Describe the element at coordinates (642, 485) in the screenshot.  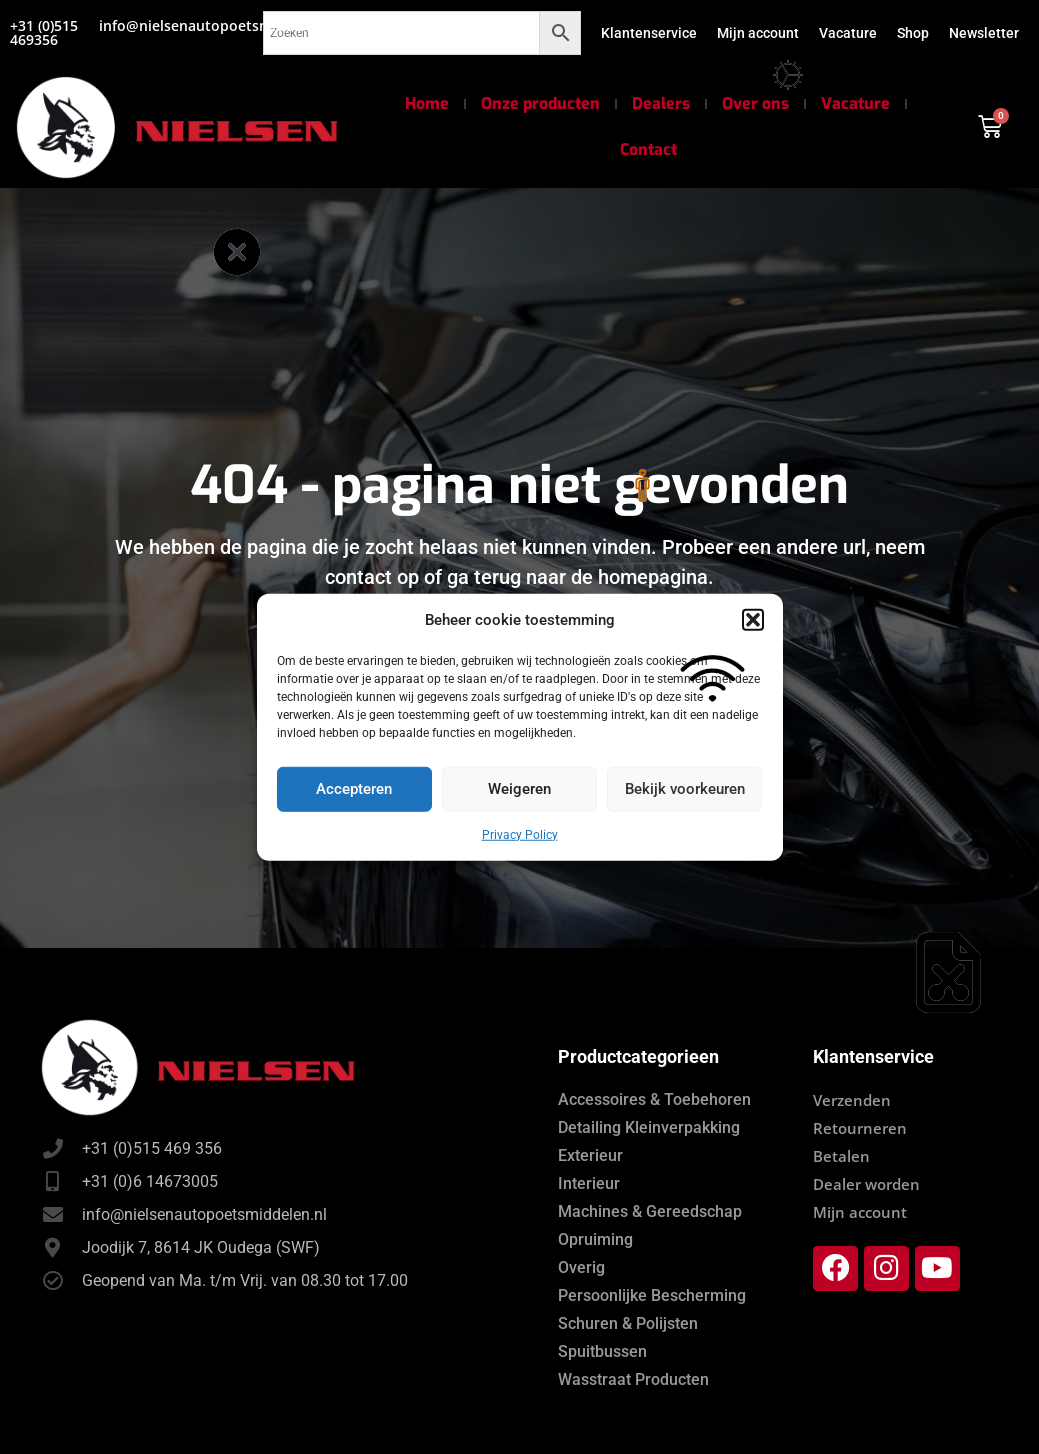
I see `view male user profile` at that location.